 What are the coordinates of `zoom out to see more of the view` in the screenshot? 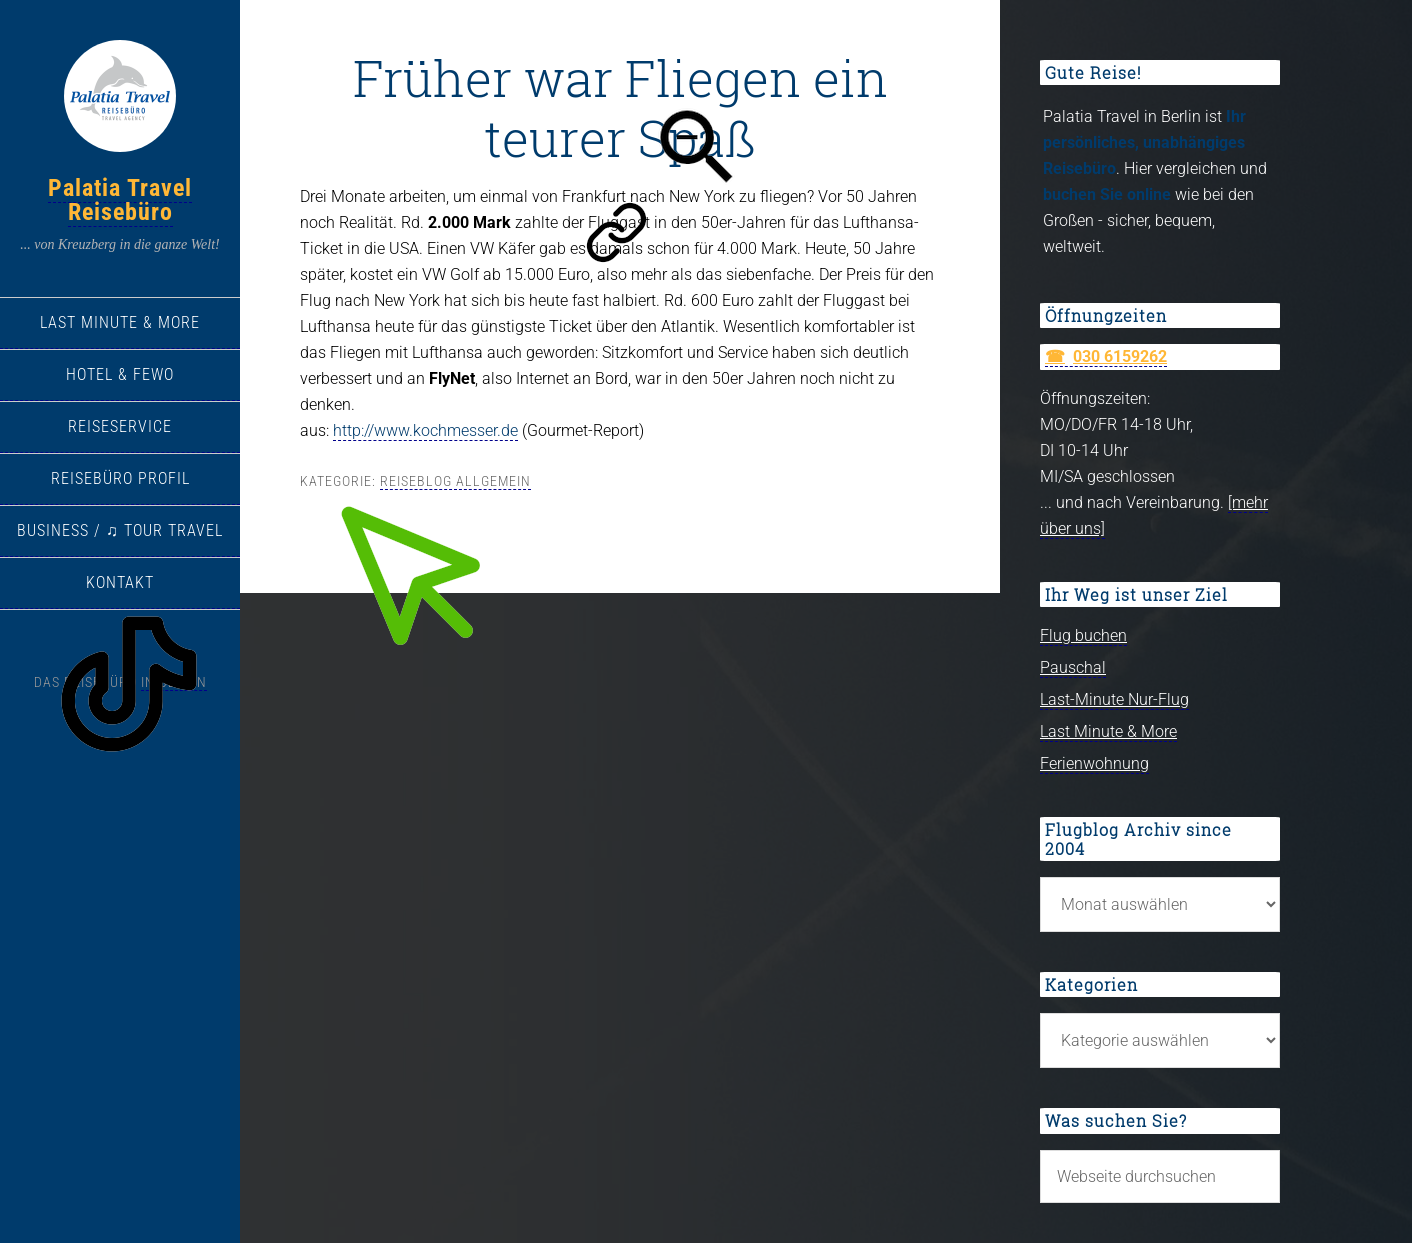 It's located at (697, 147).